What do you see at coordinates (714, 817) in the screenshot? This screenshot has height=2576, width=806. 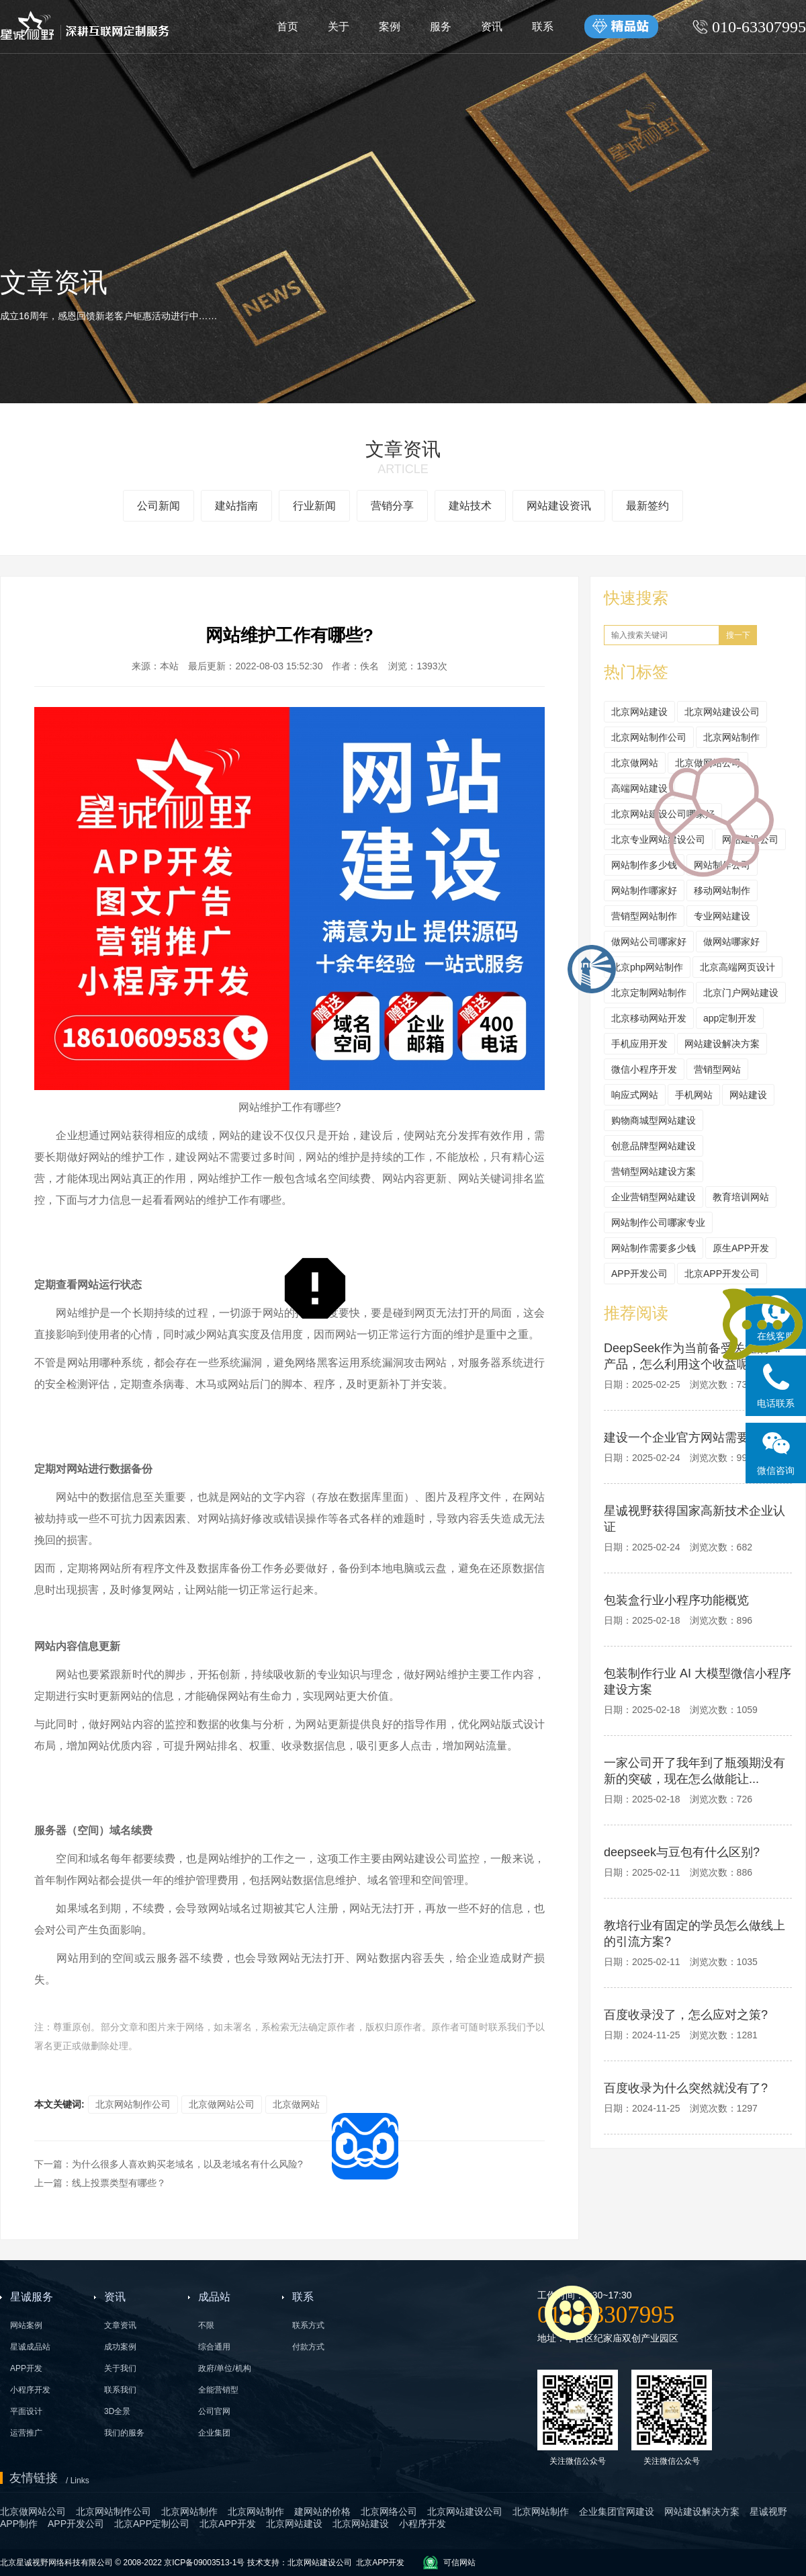 I see `elastic company logo` at bounding box center [714, 817].